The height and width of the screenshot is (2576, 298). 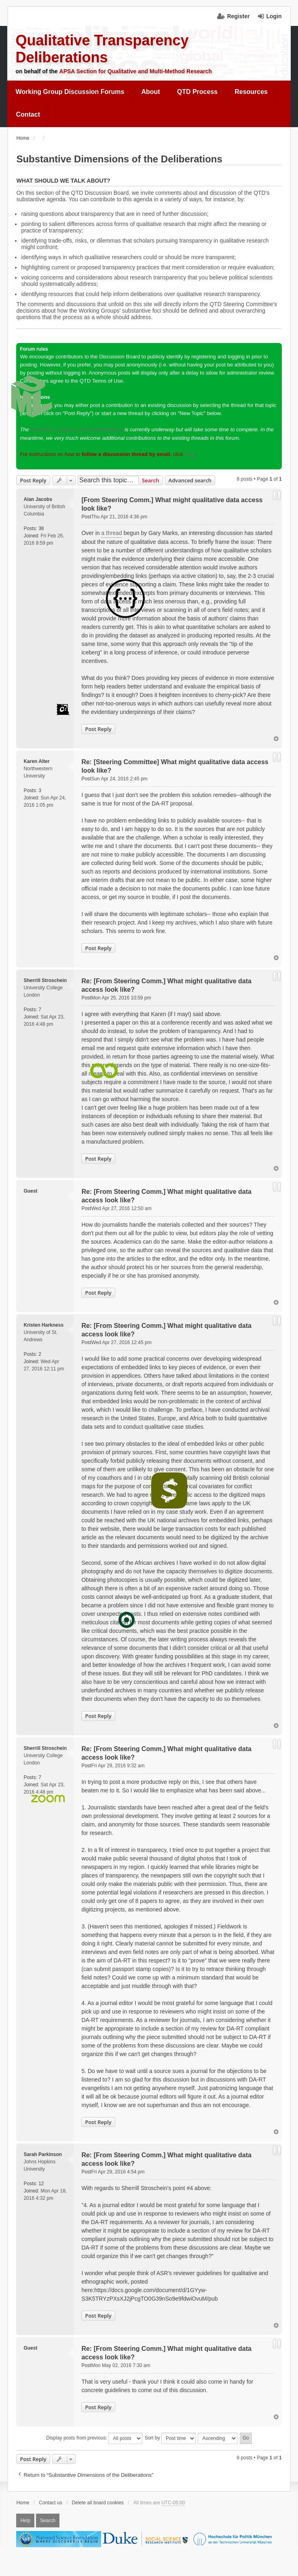 What do you see at coordinates (169, 1490) in the screenshot?
I see `open Cash App` at bounding box center [169, 1490].